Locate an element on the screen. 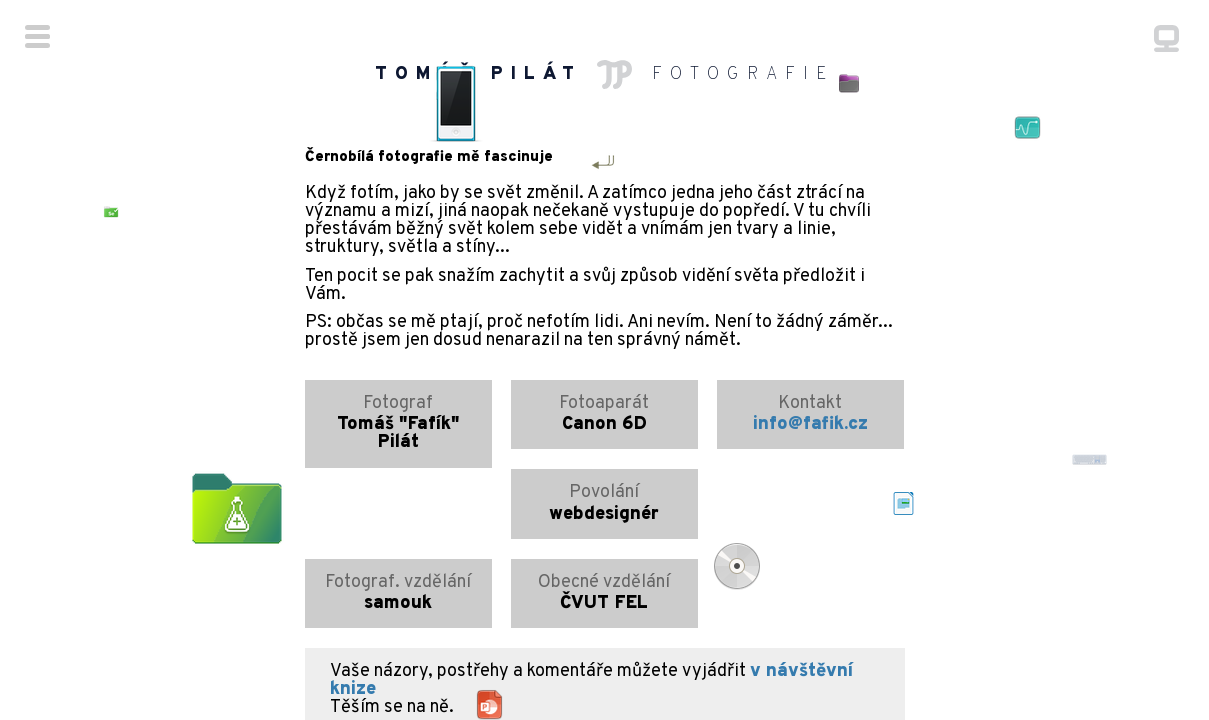 Image resolution: width=1209 pixels, height=720 pixels. open system resource usage monitor is located at coordinates (1027, 127).